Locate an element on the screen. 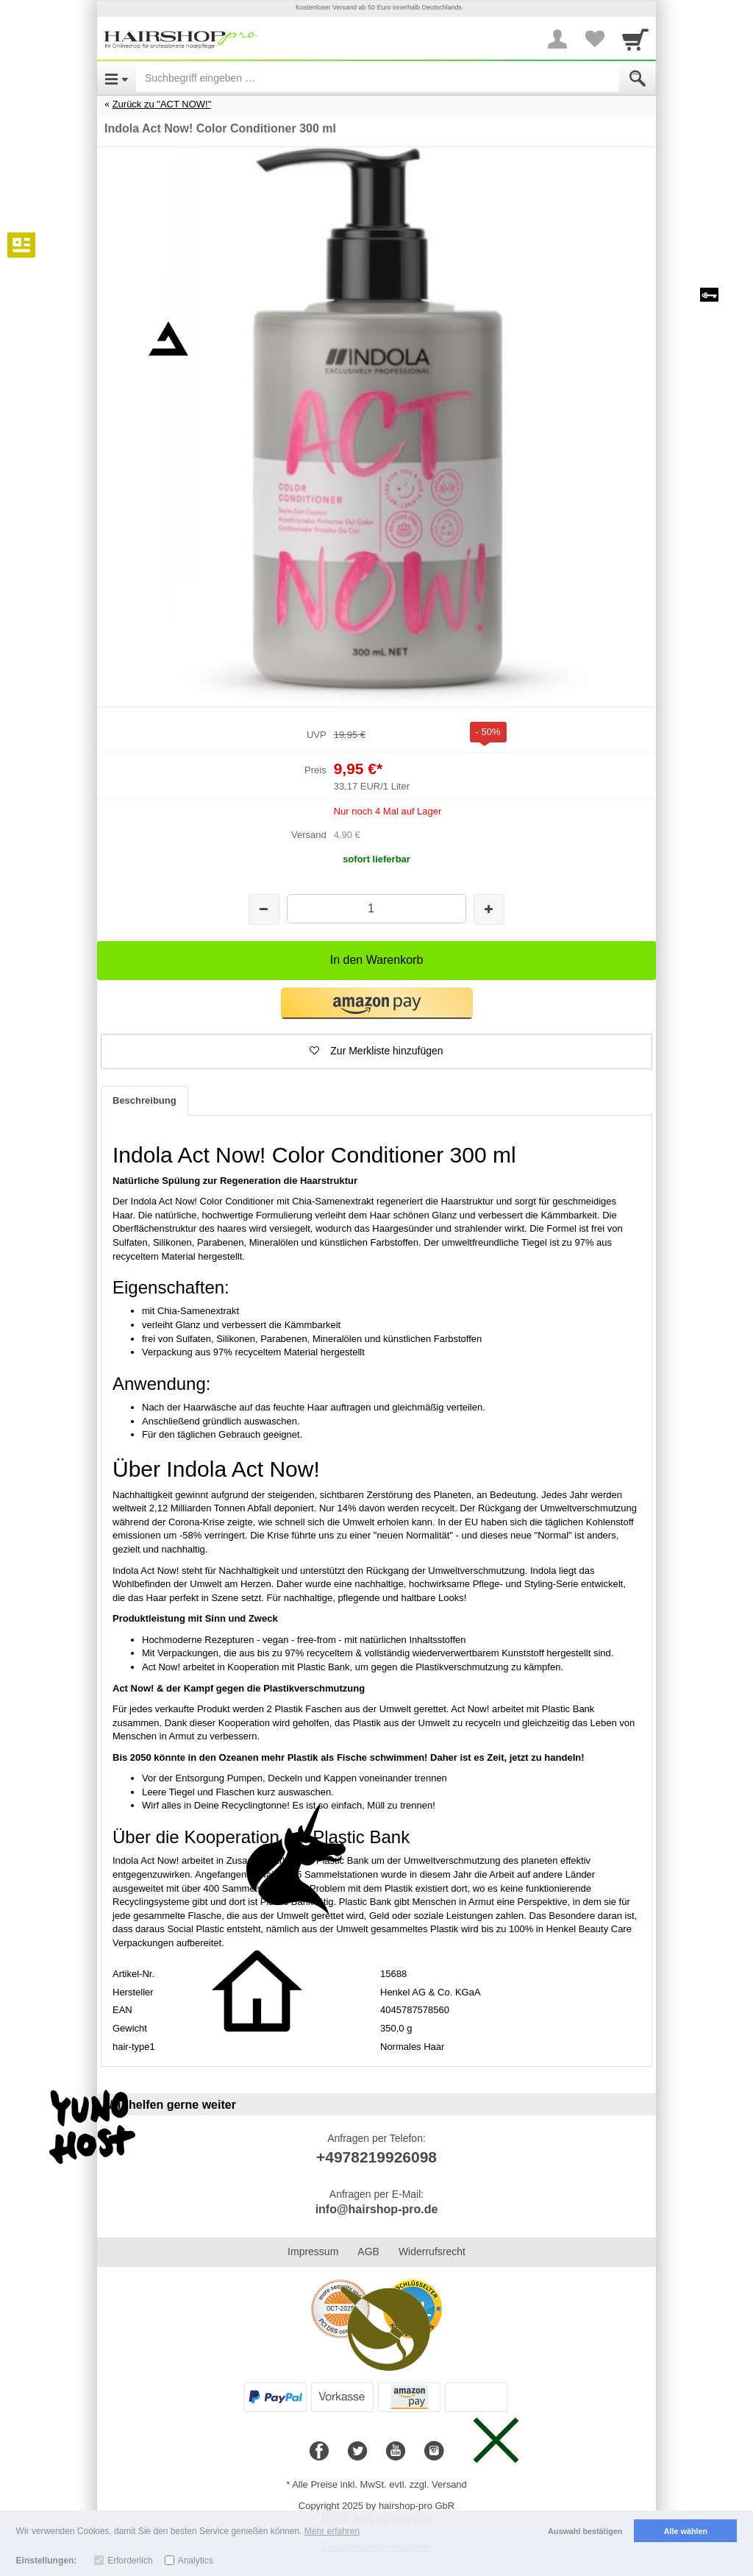 Image resolution: width=753 pixels, height=2576 pixels. AtlasOS logo is located at coordinates (168, 338).